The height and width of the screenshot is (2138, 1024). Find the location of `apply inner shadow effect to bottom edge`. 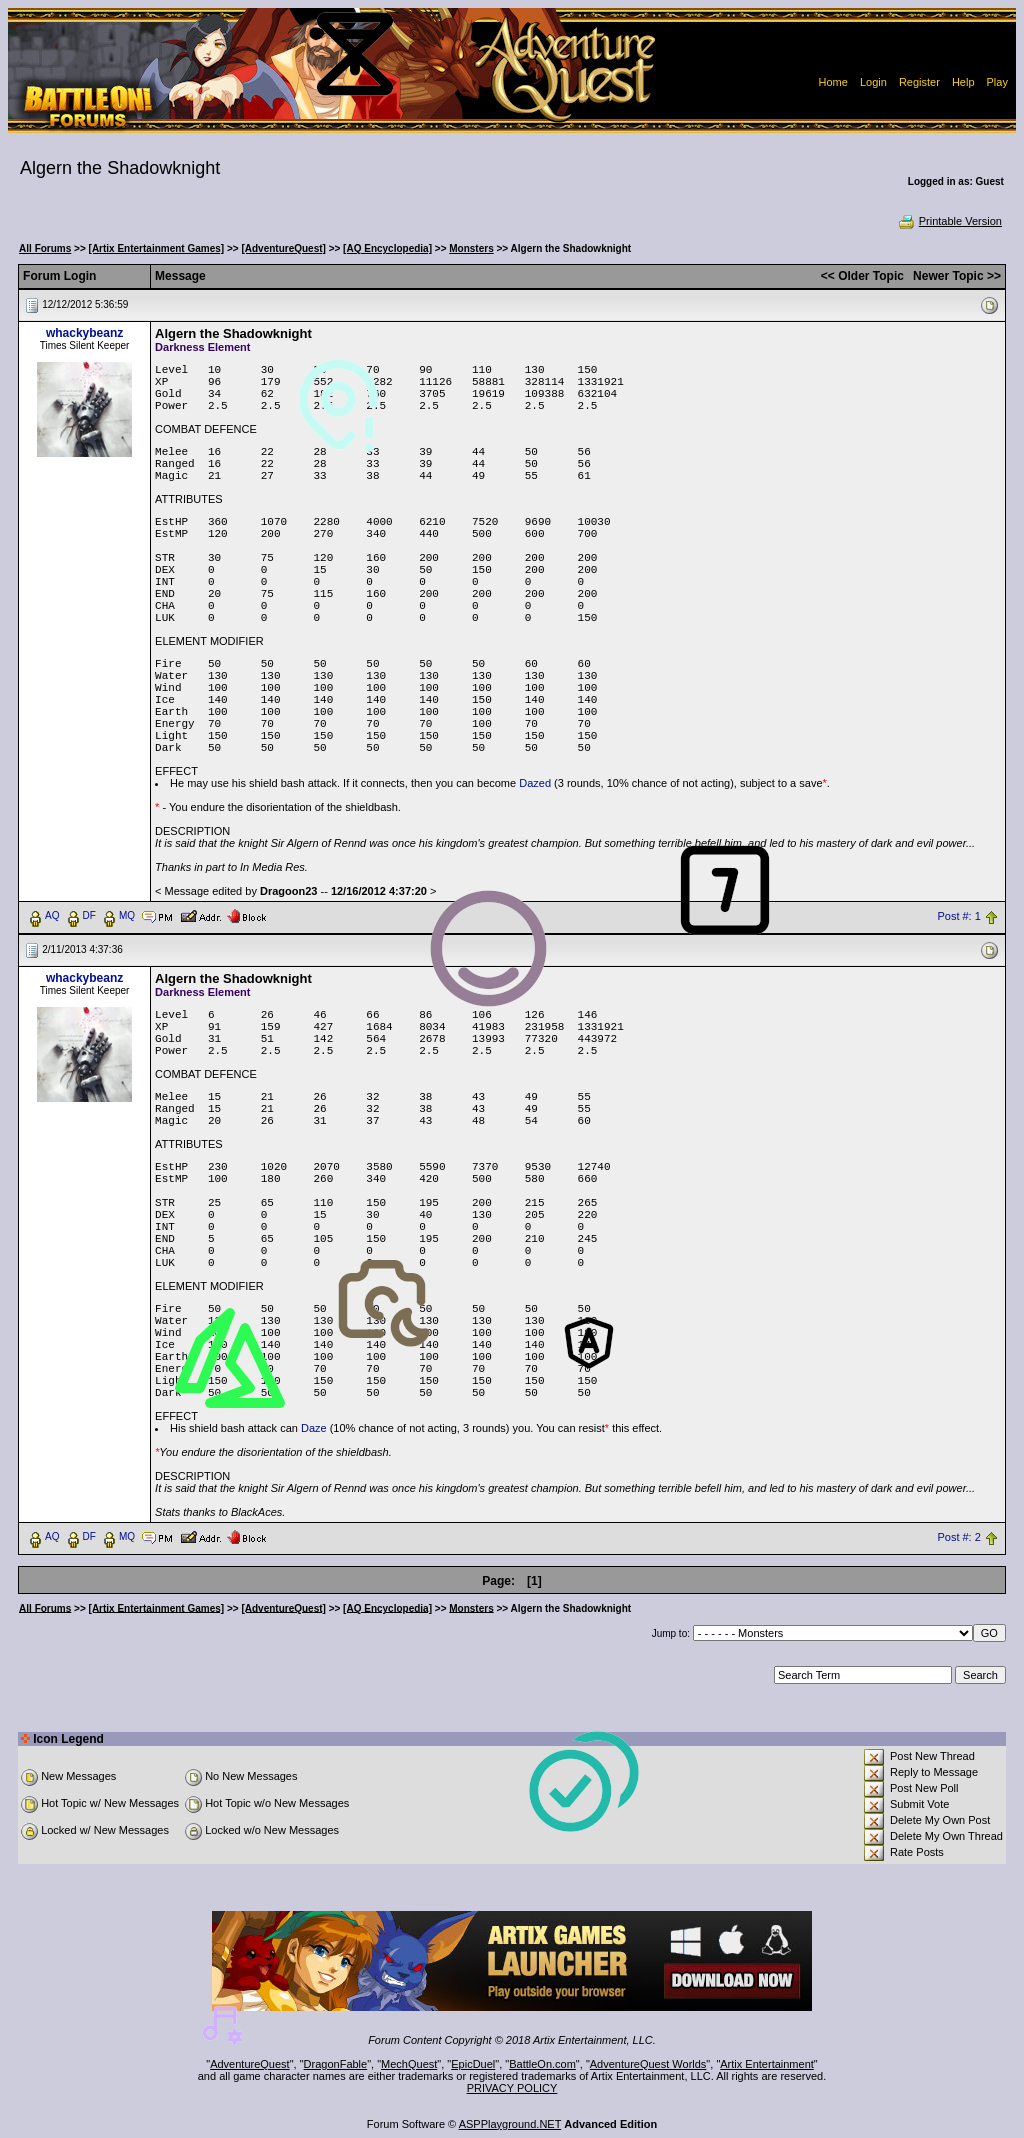

apply inner shadow effect to bottom edge is located at coordinates (488, 948).